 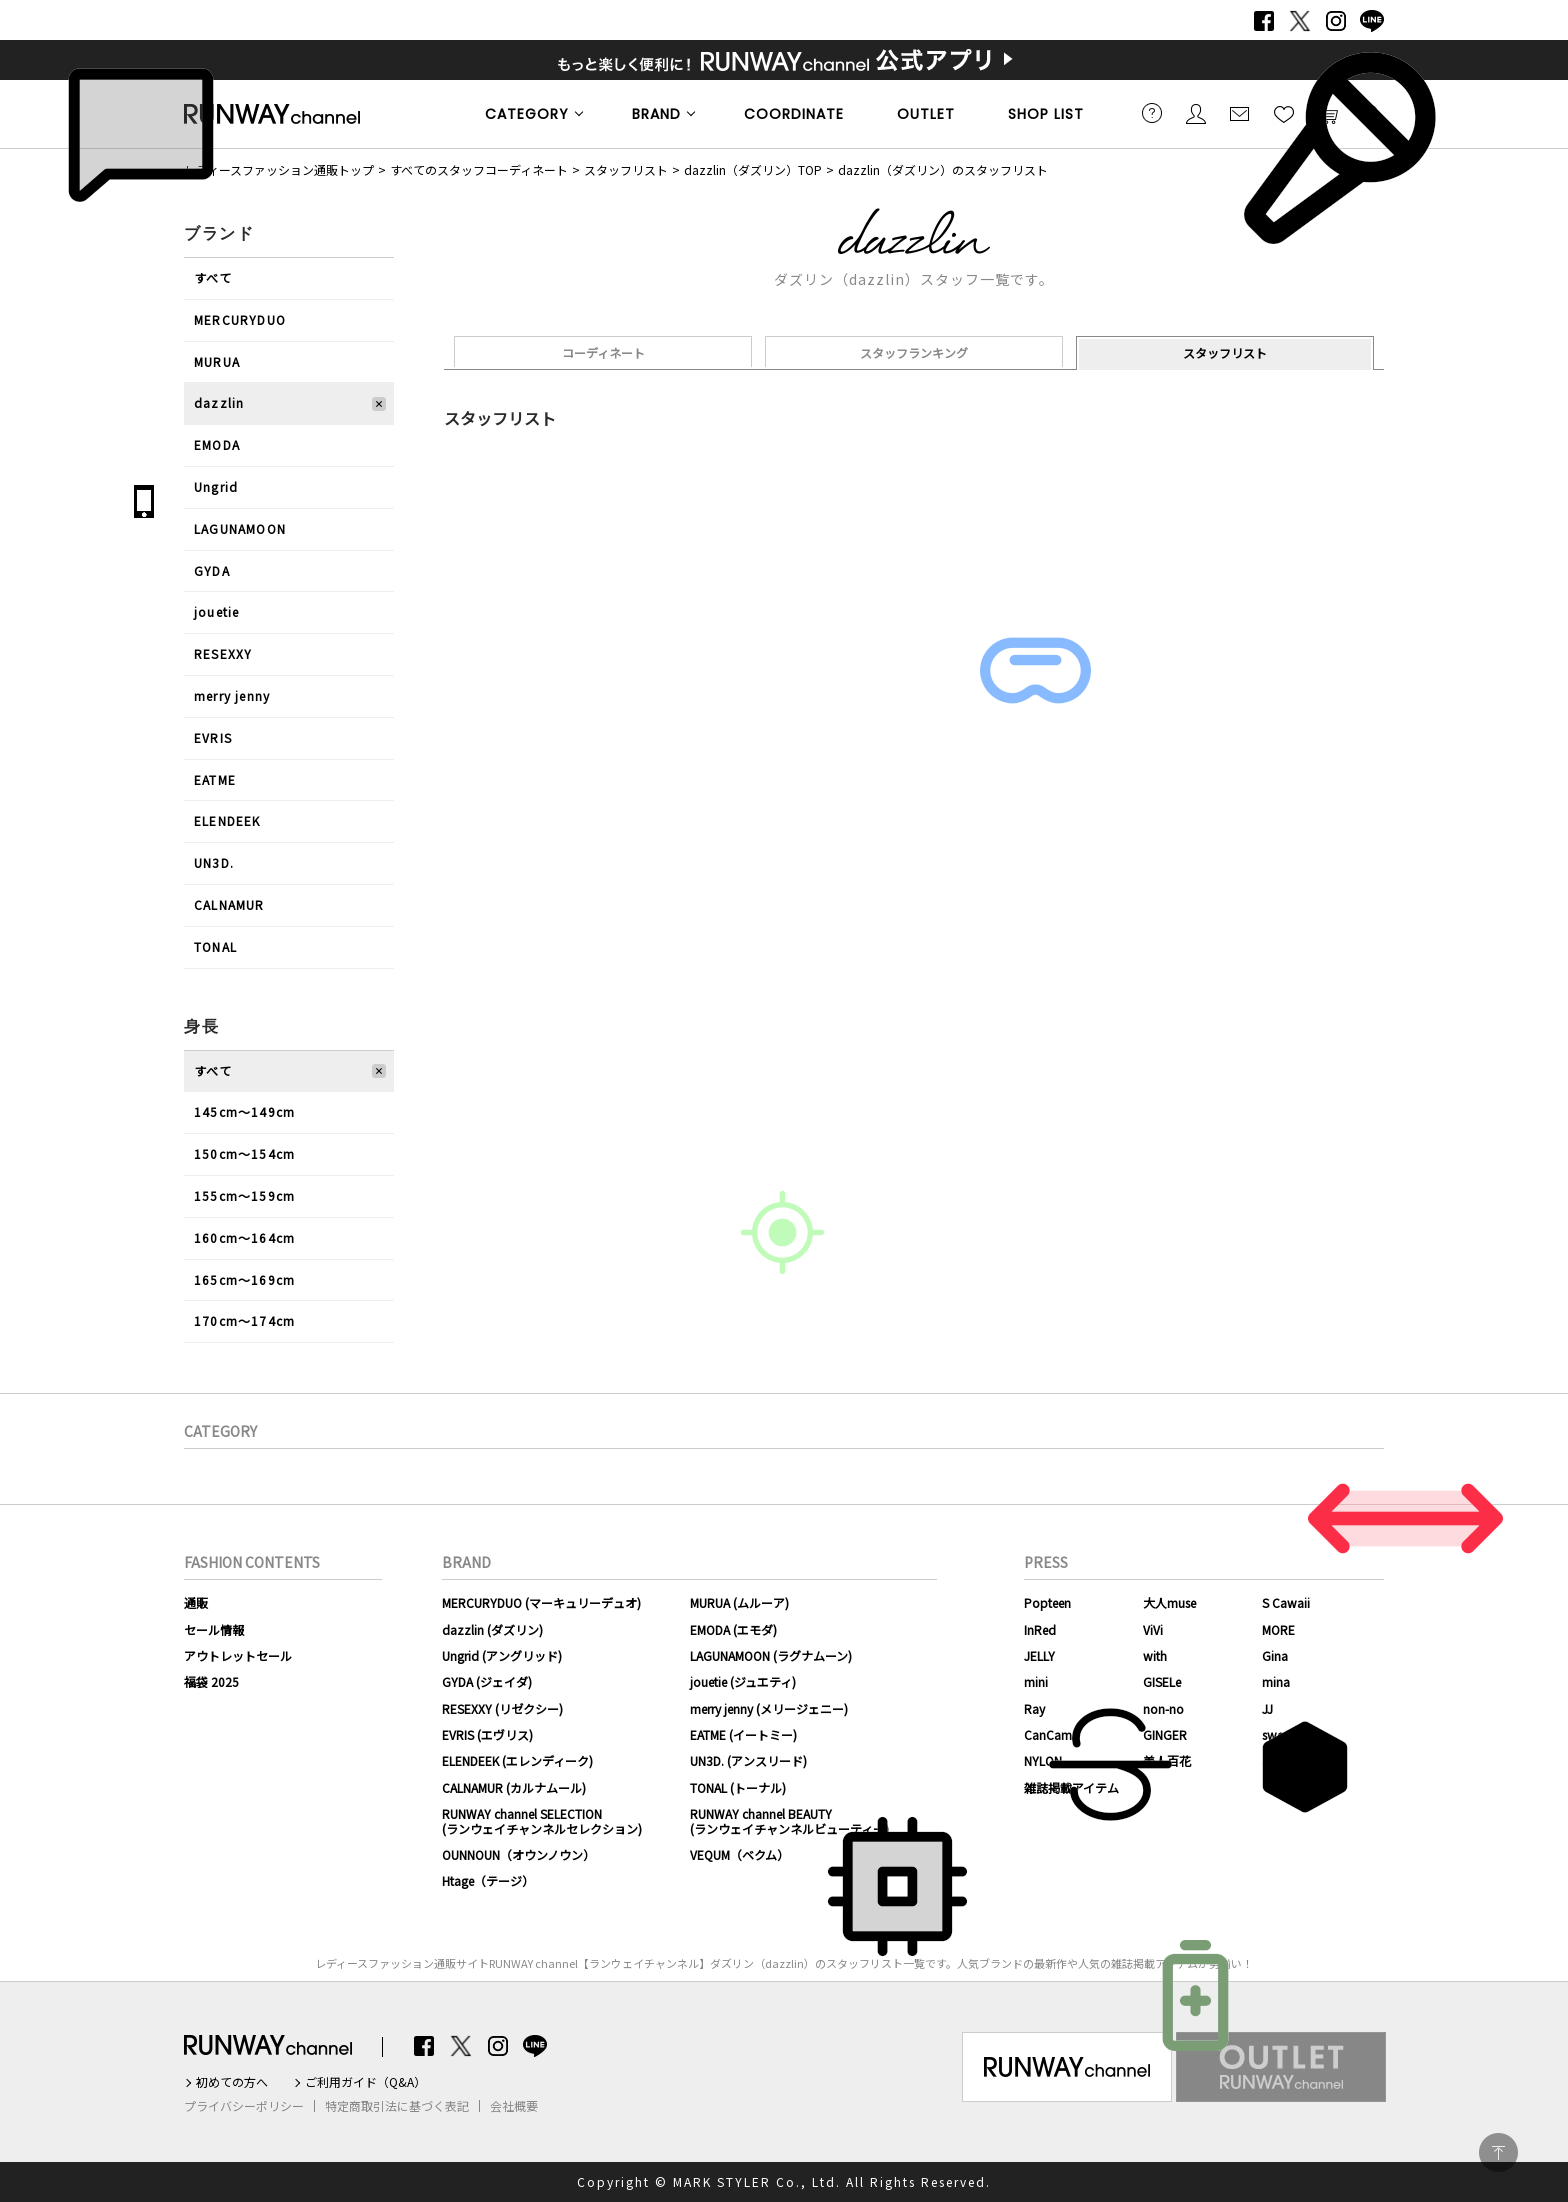 I want to click on indicates a category or tag grouping, so click(x=1305, y=1767).